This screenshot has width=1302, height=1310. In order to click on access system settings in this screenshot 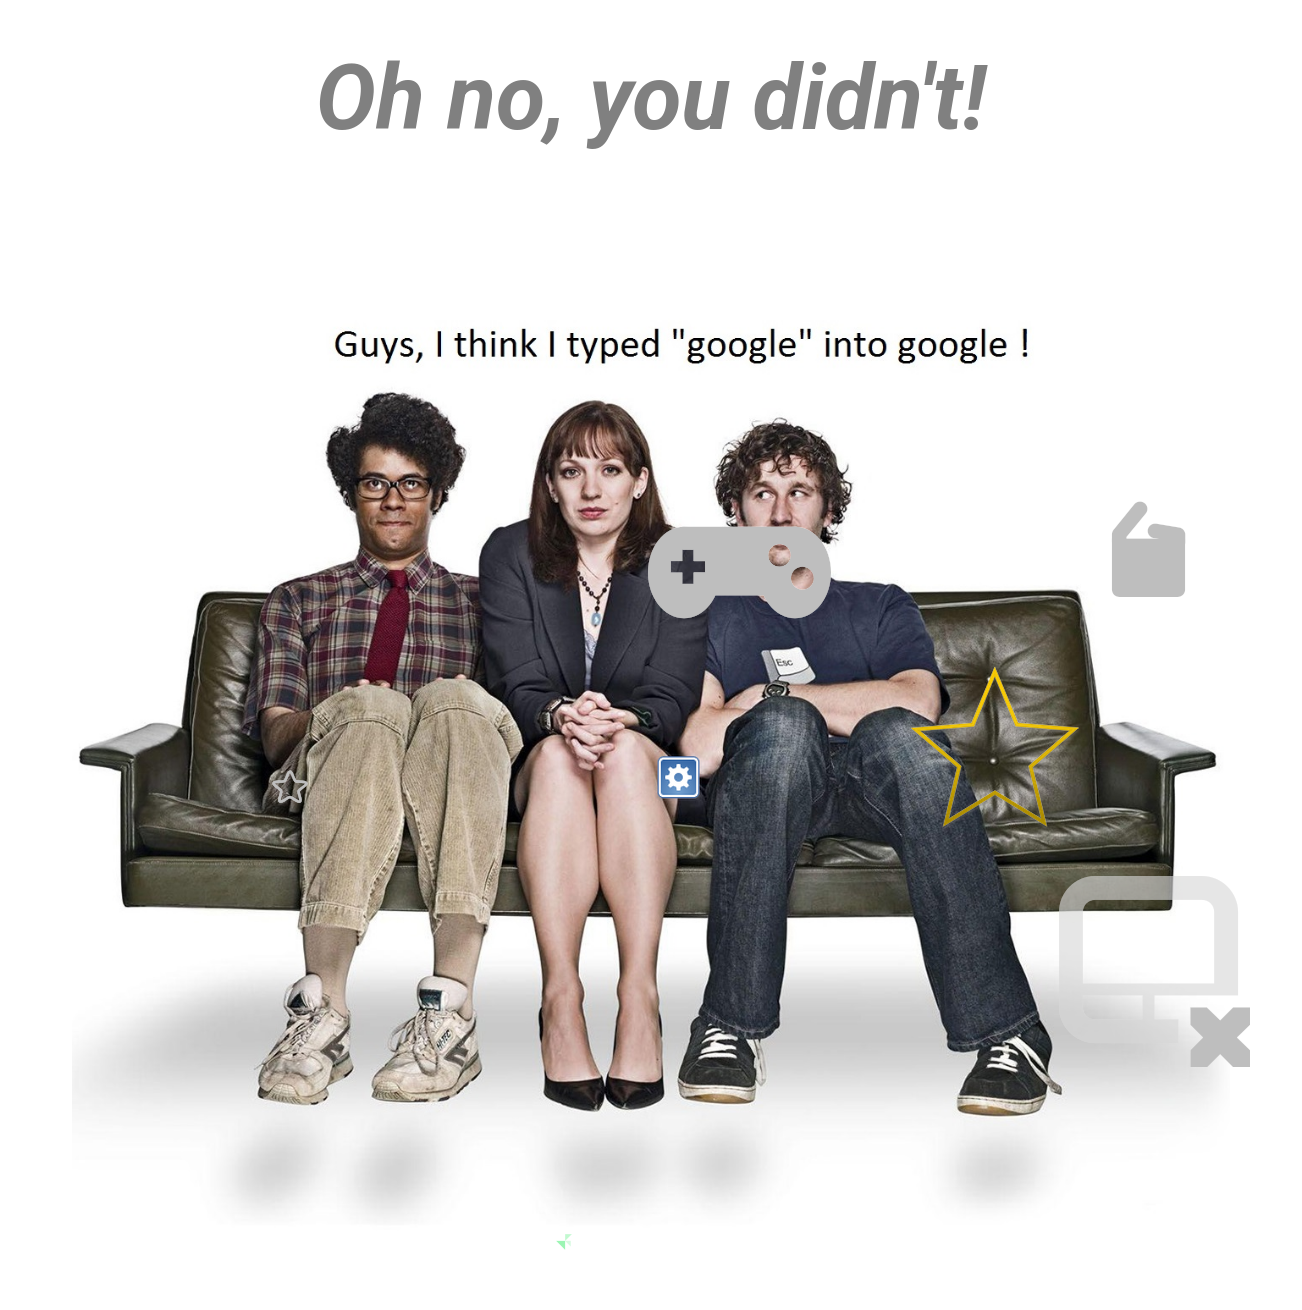, I will do `click(678, 779)`.